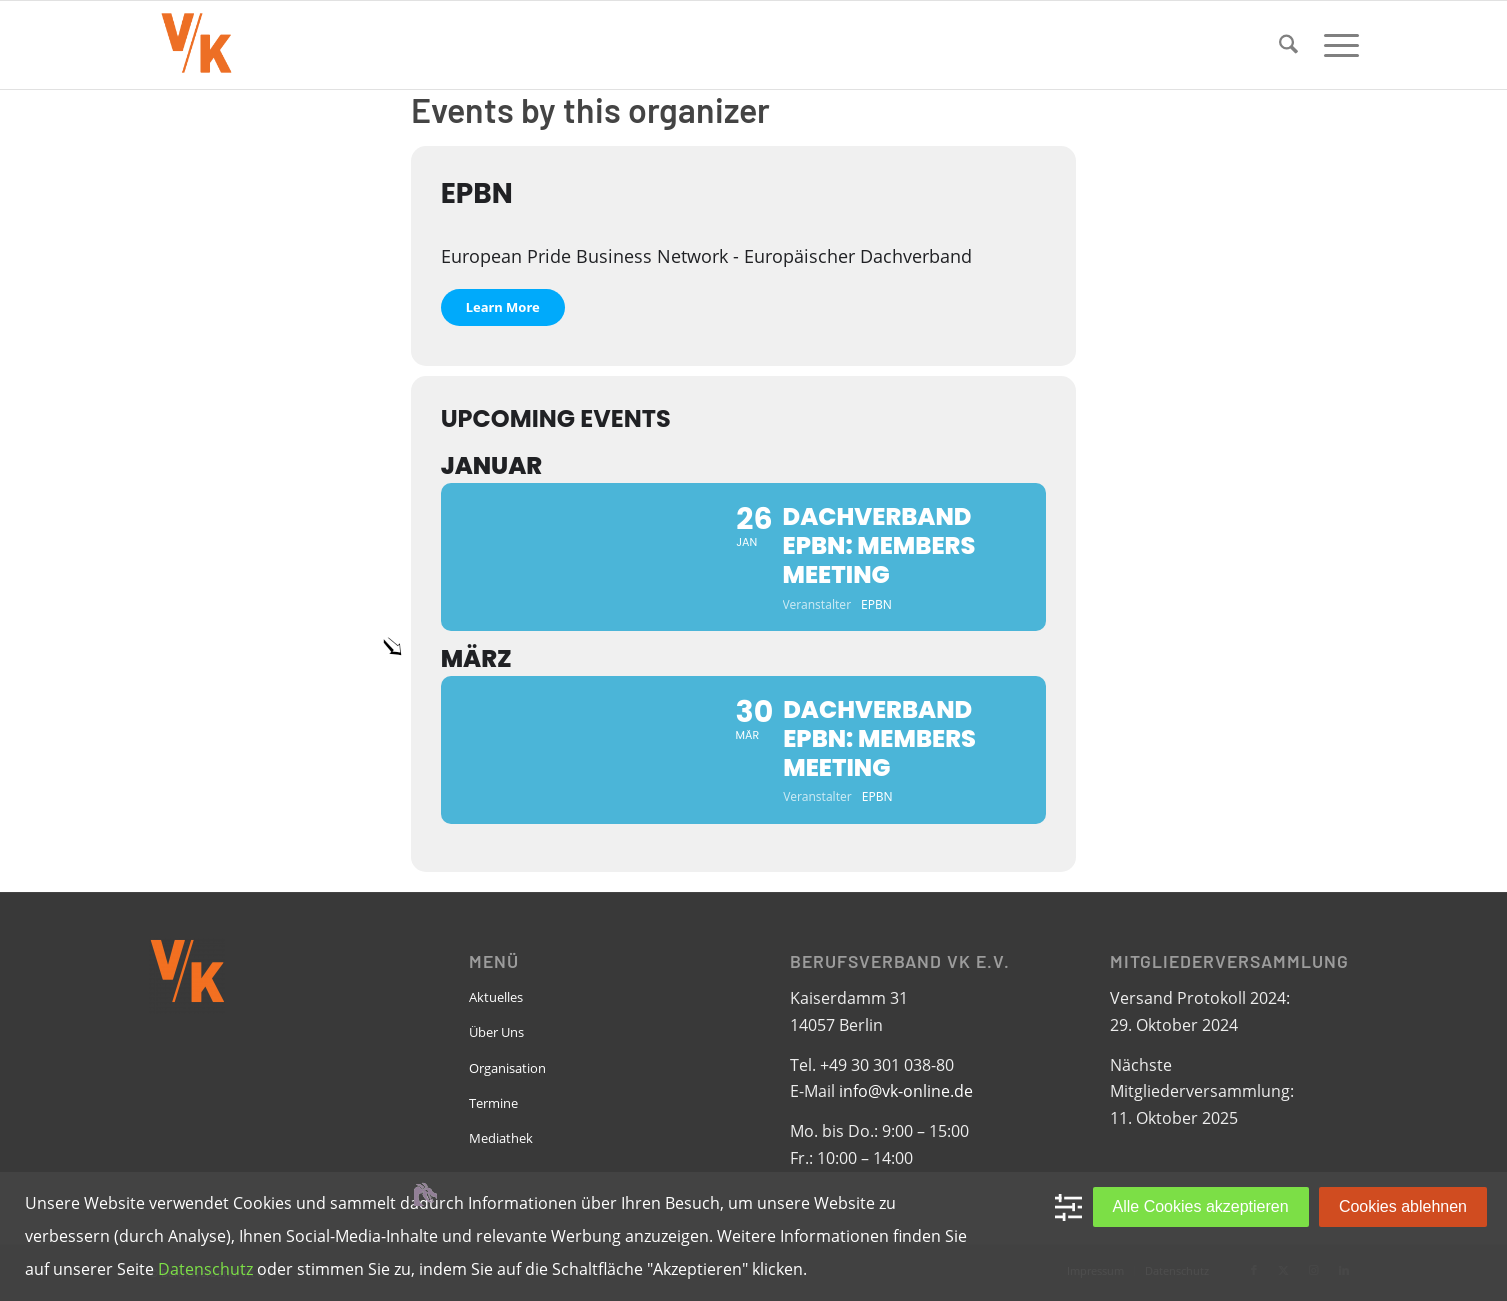 The width and height of the screenshot is (1507, 1301). I want to click on access dragon or monster-related game content, so click(425, 1194).